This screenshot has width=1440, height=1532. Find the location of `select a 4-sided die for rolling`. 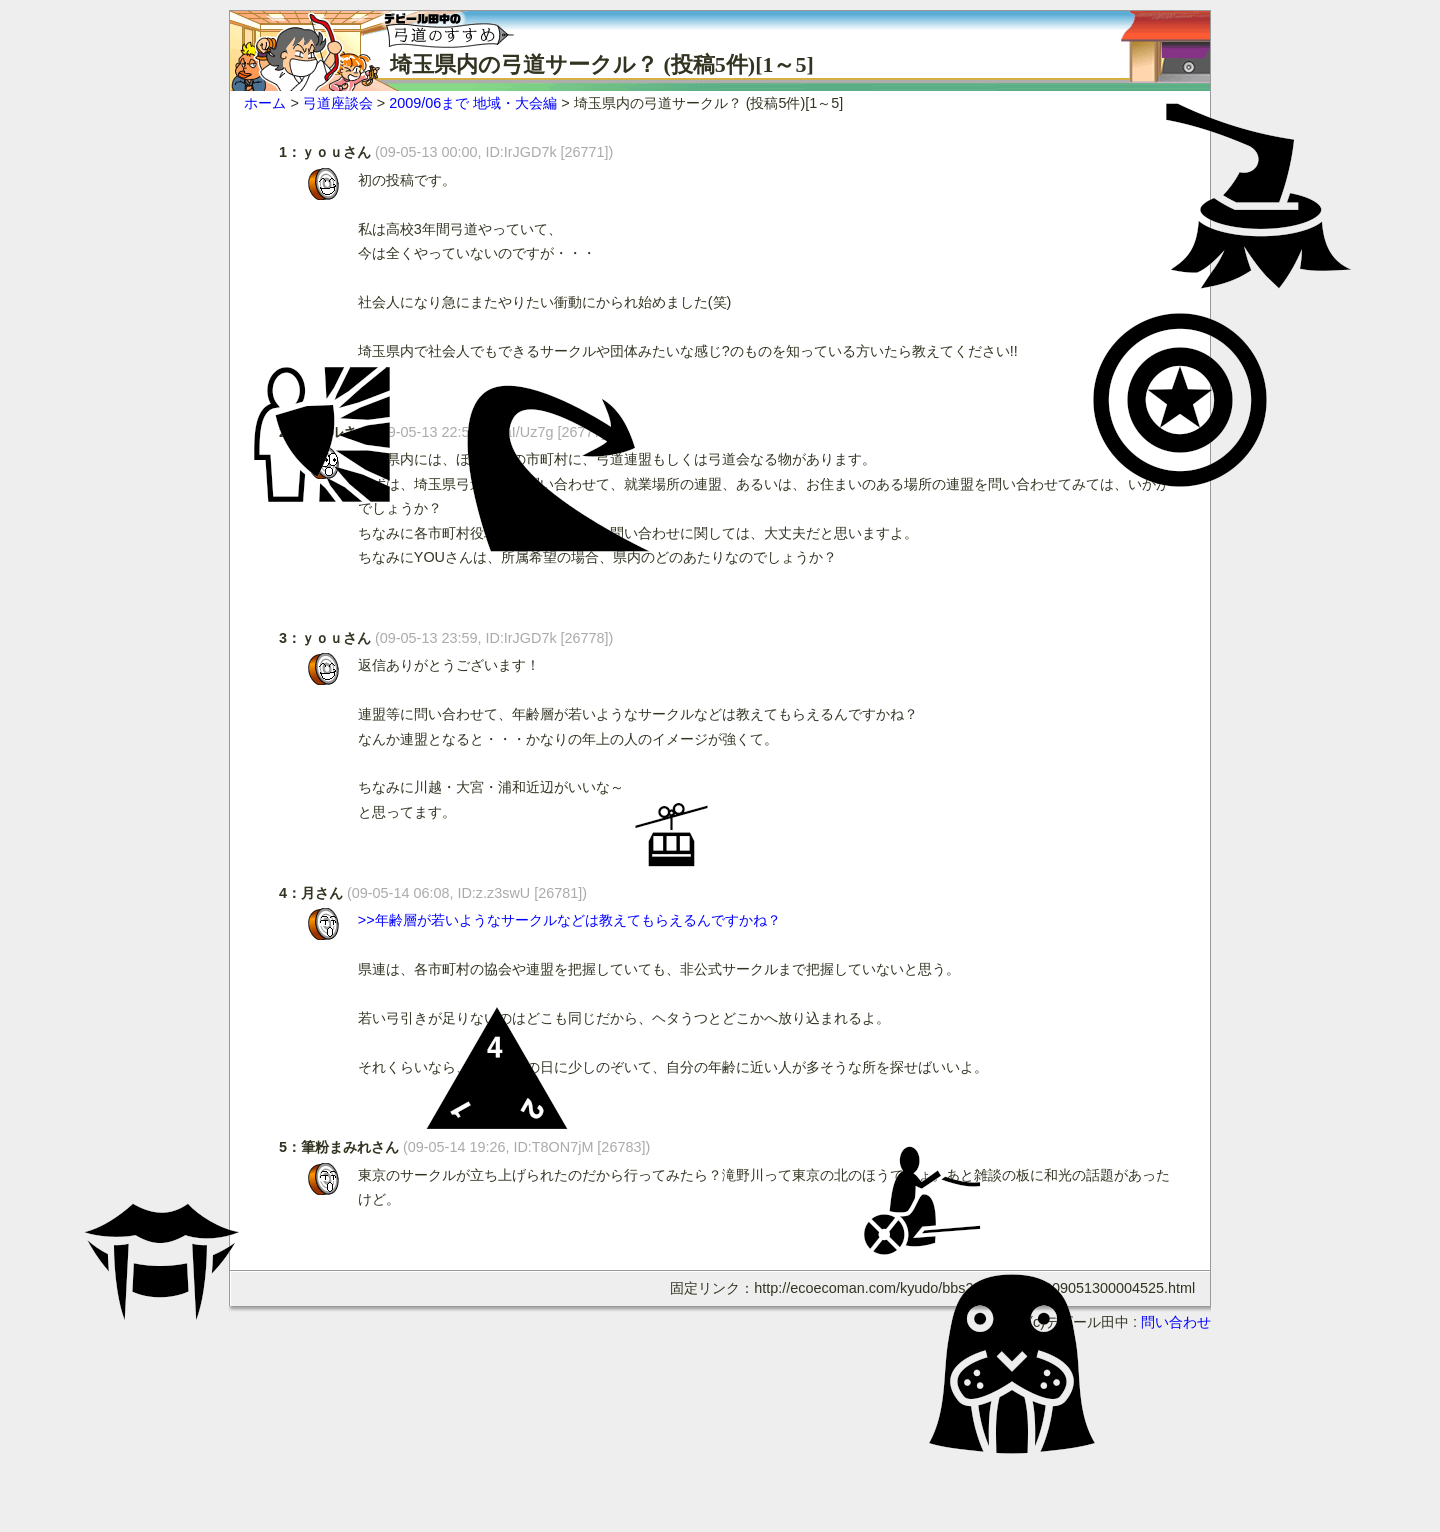

select a 4-sided die for rolling is located at coordinates (497, 1068).